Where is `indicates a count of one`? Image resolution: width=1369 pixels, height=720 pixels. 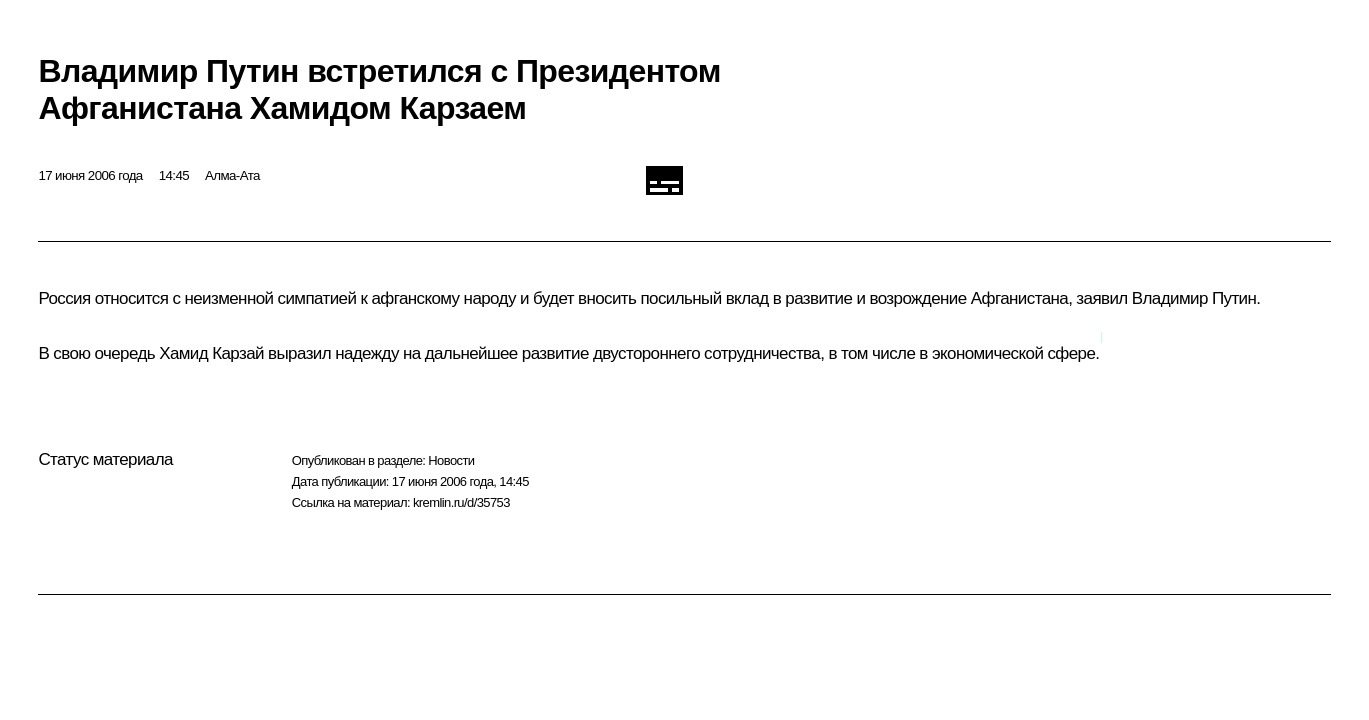
indicates a count of one is located at coordinates (1101, 337).